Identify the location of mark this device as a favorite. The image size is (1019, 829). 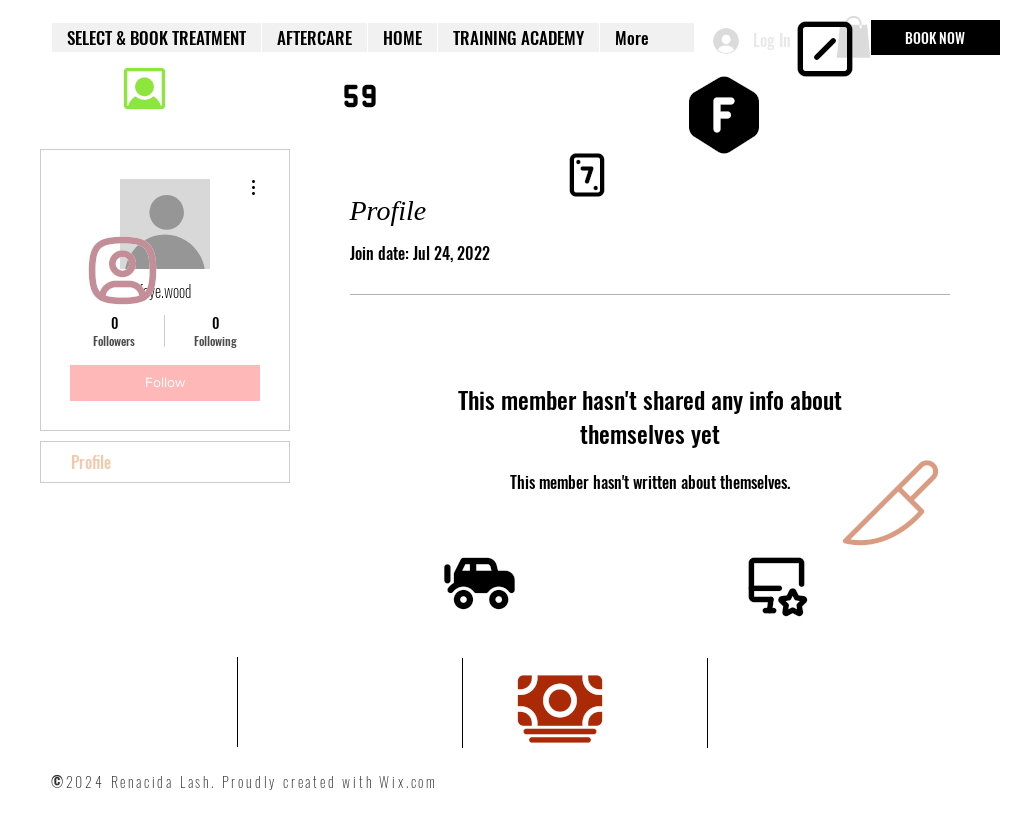
(776, 585).